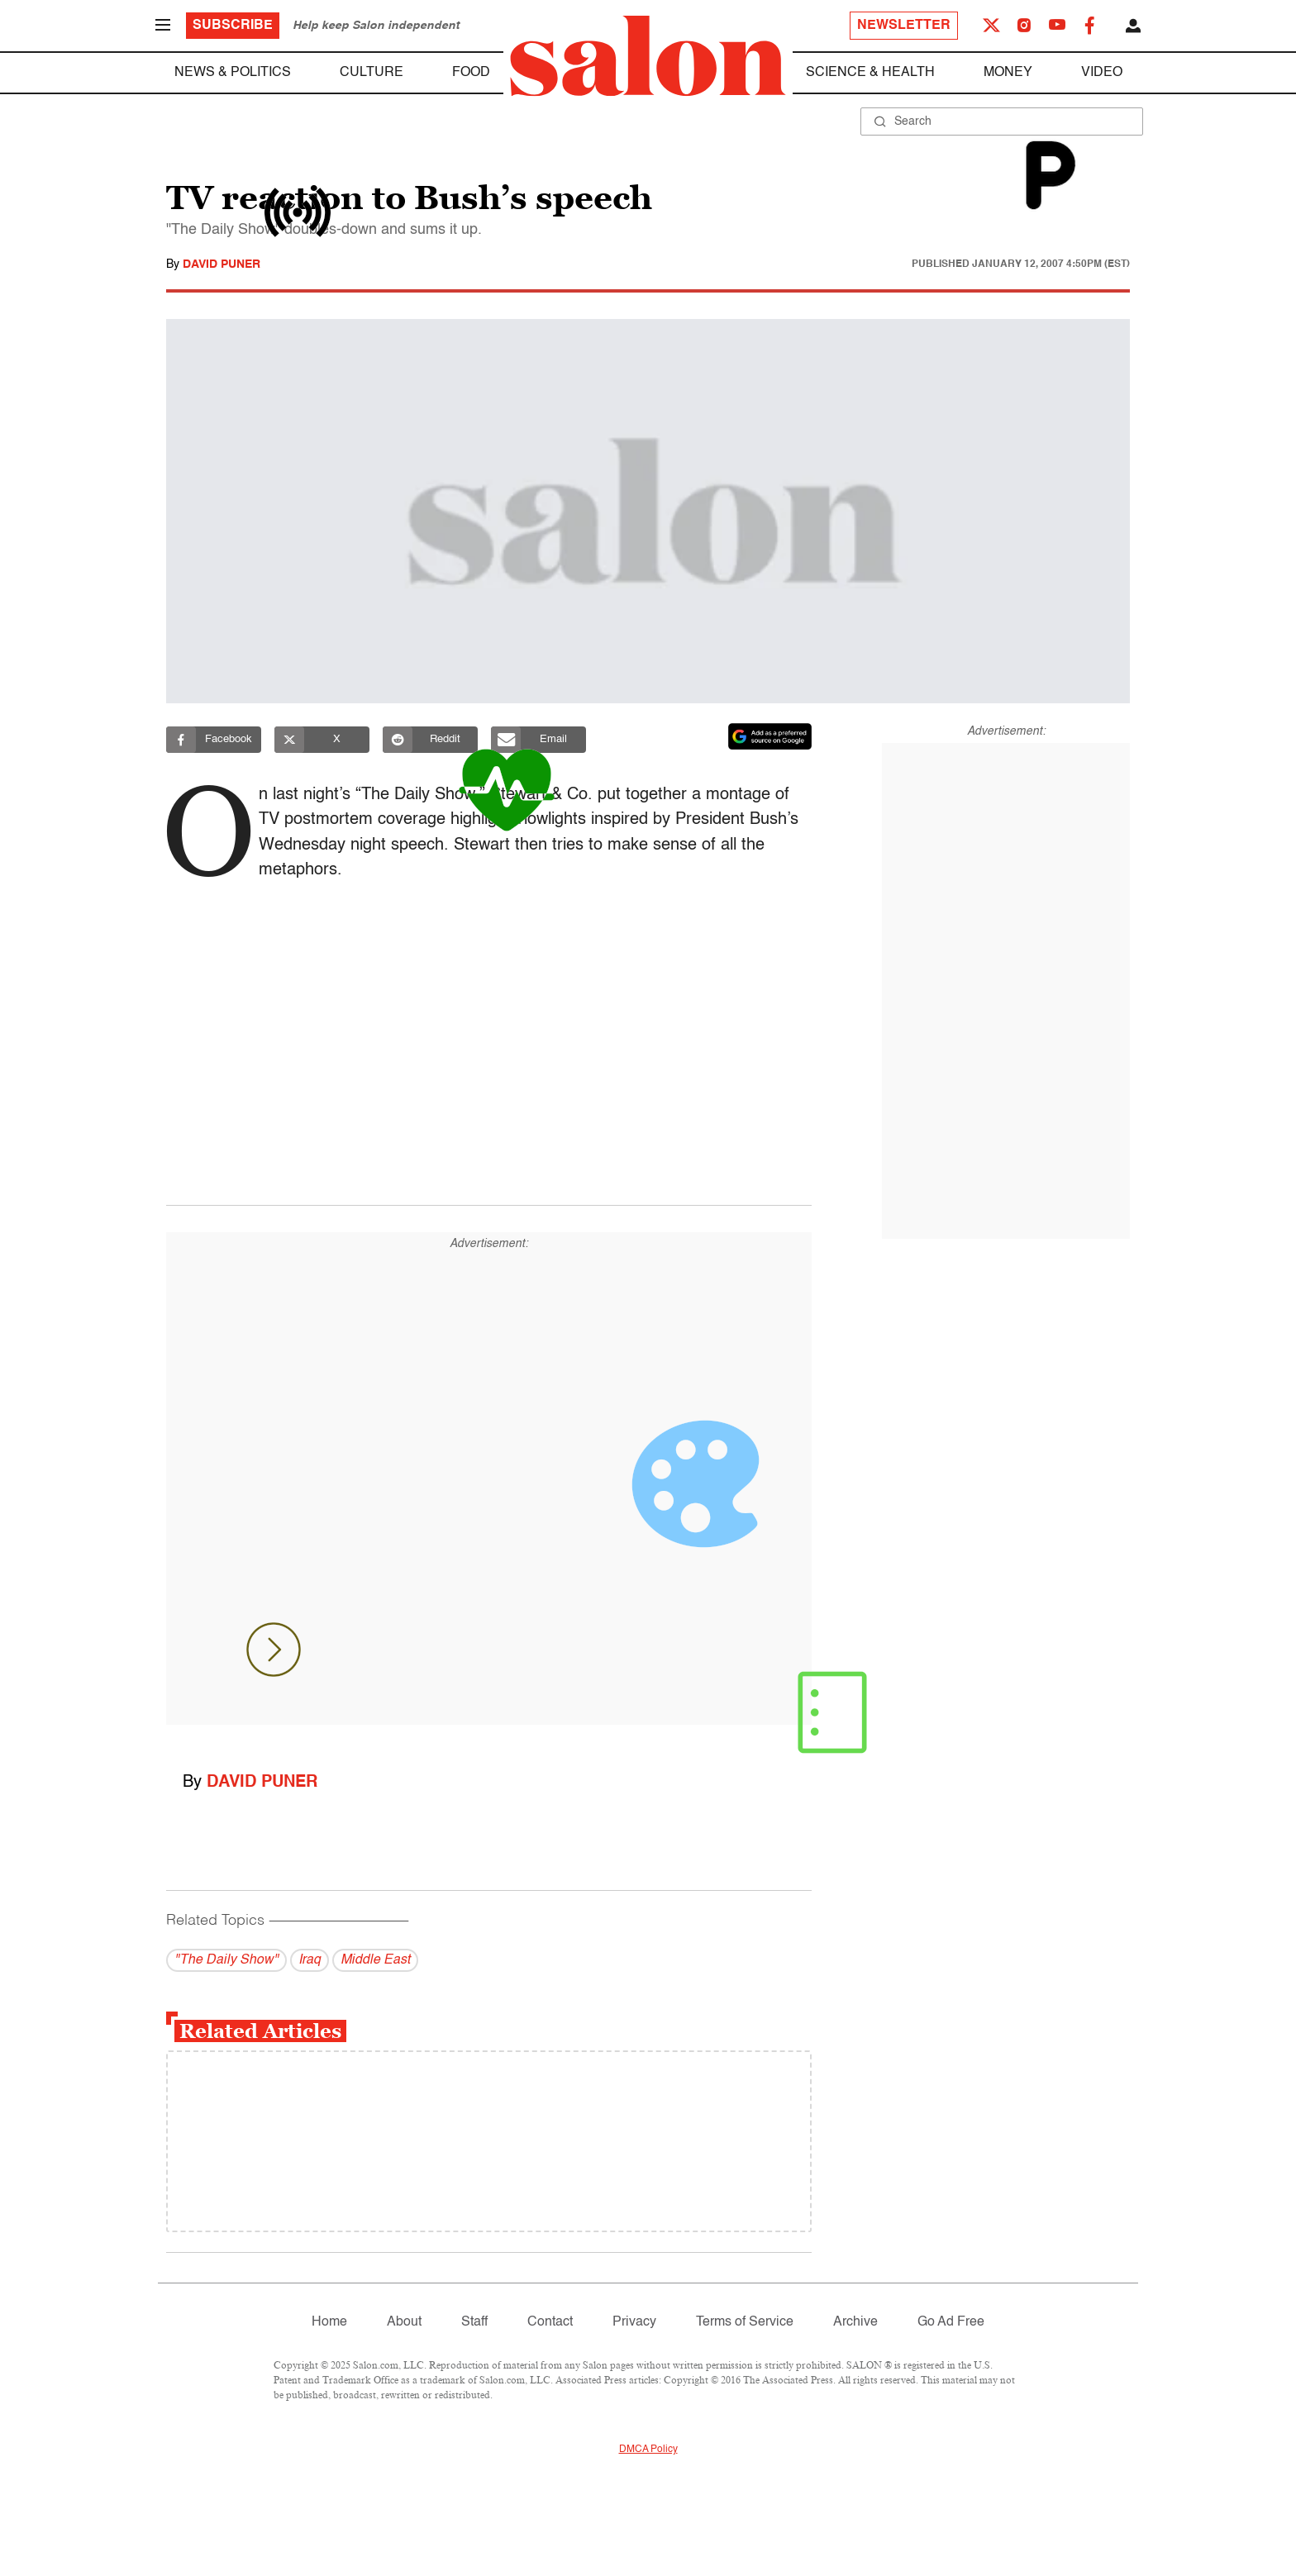 This screenshot has height=2576, width=1296. I want to click on open color picker or theme settings, so click(695, 1483).